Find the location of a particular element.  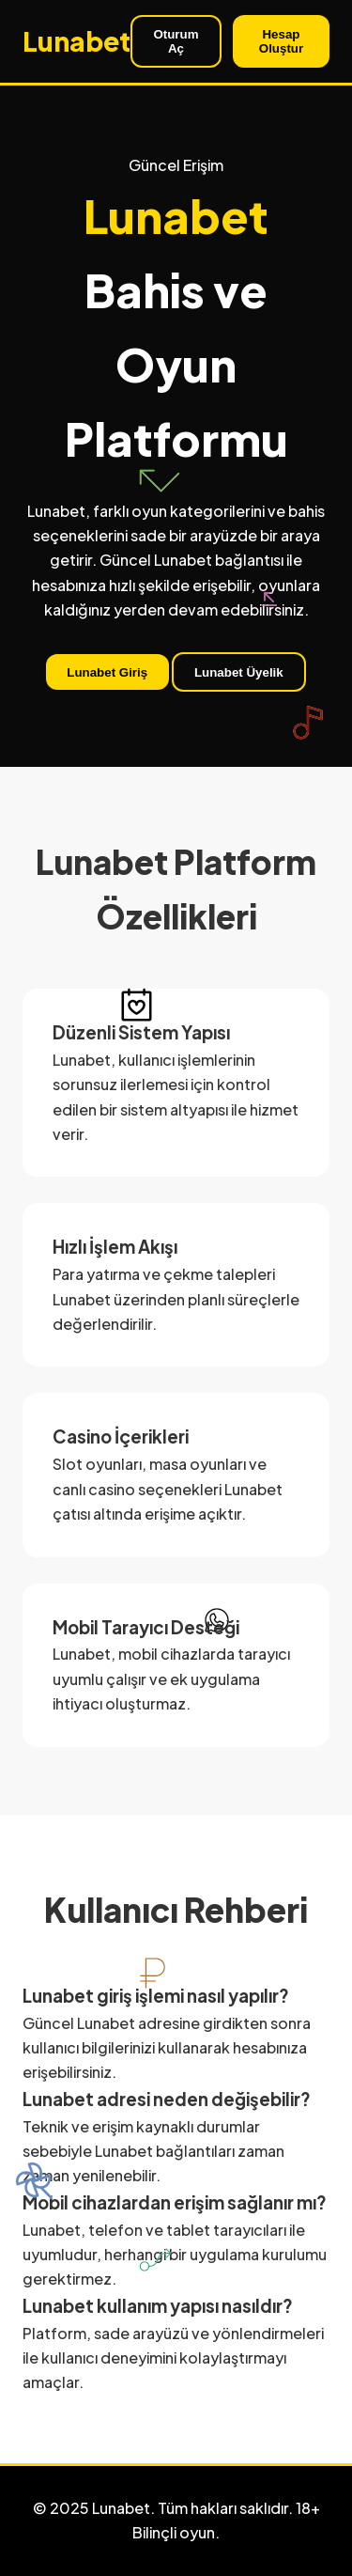

move to top-left corner is located at coordinates (268, 599).